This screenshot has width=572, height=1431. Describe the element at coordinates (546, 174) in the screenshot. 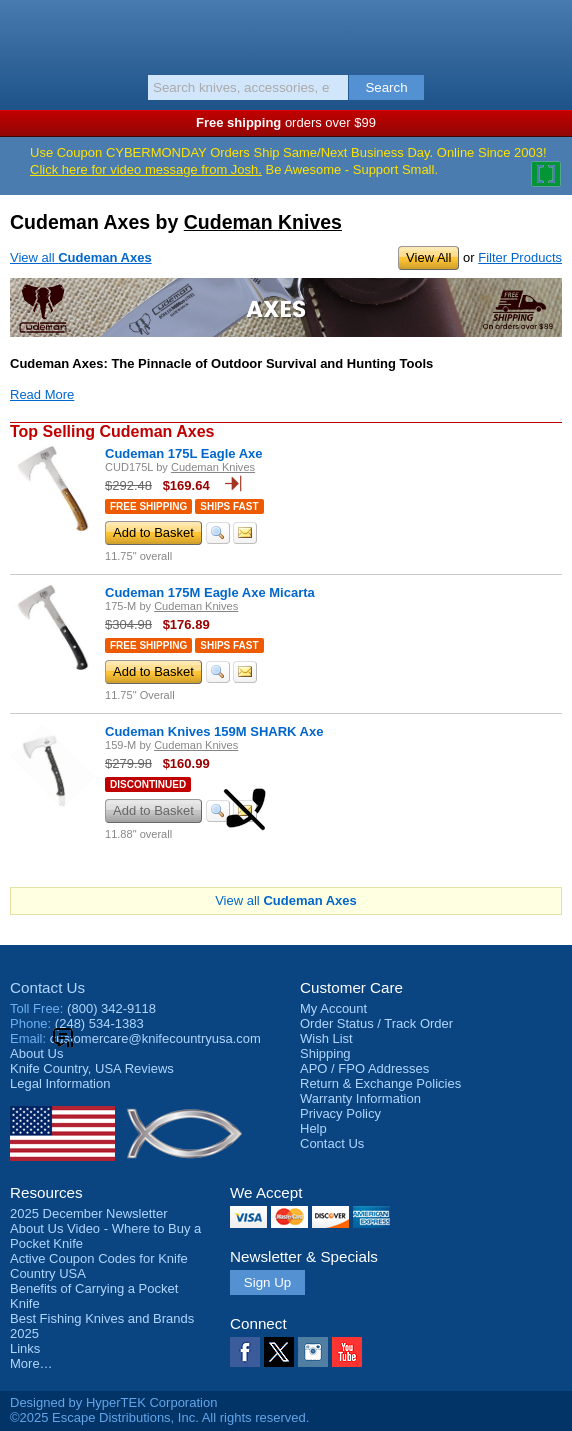

I see `format text as code or array` at that location.